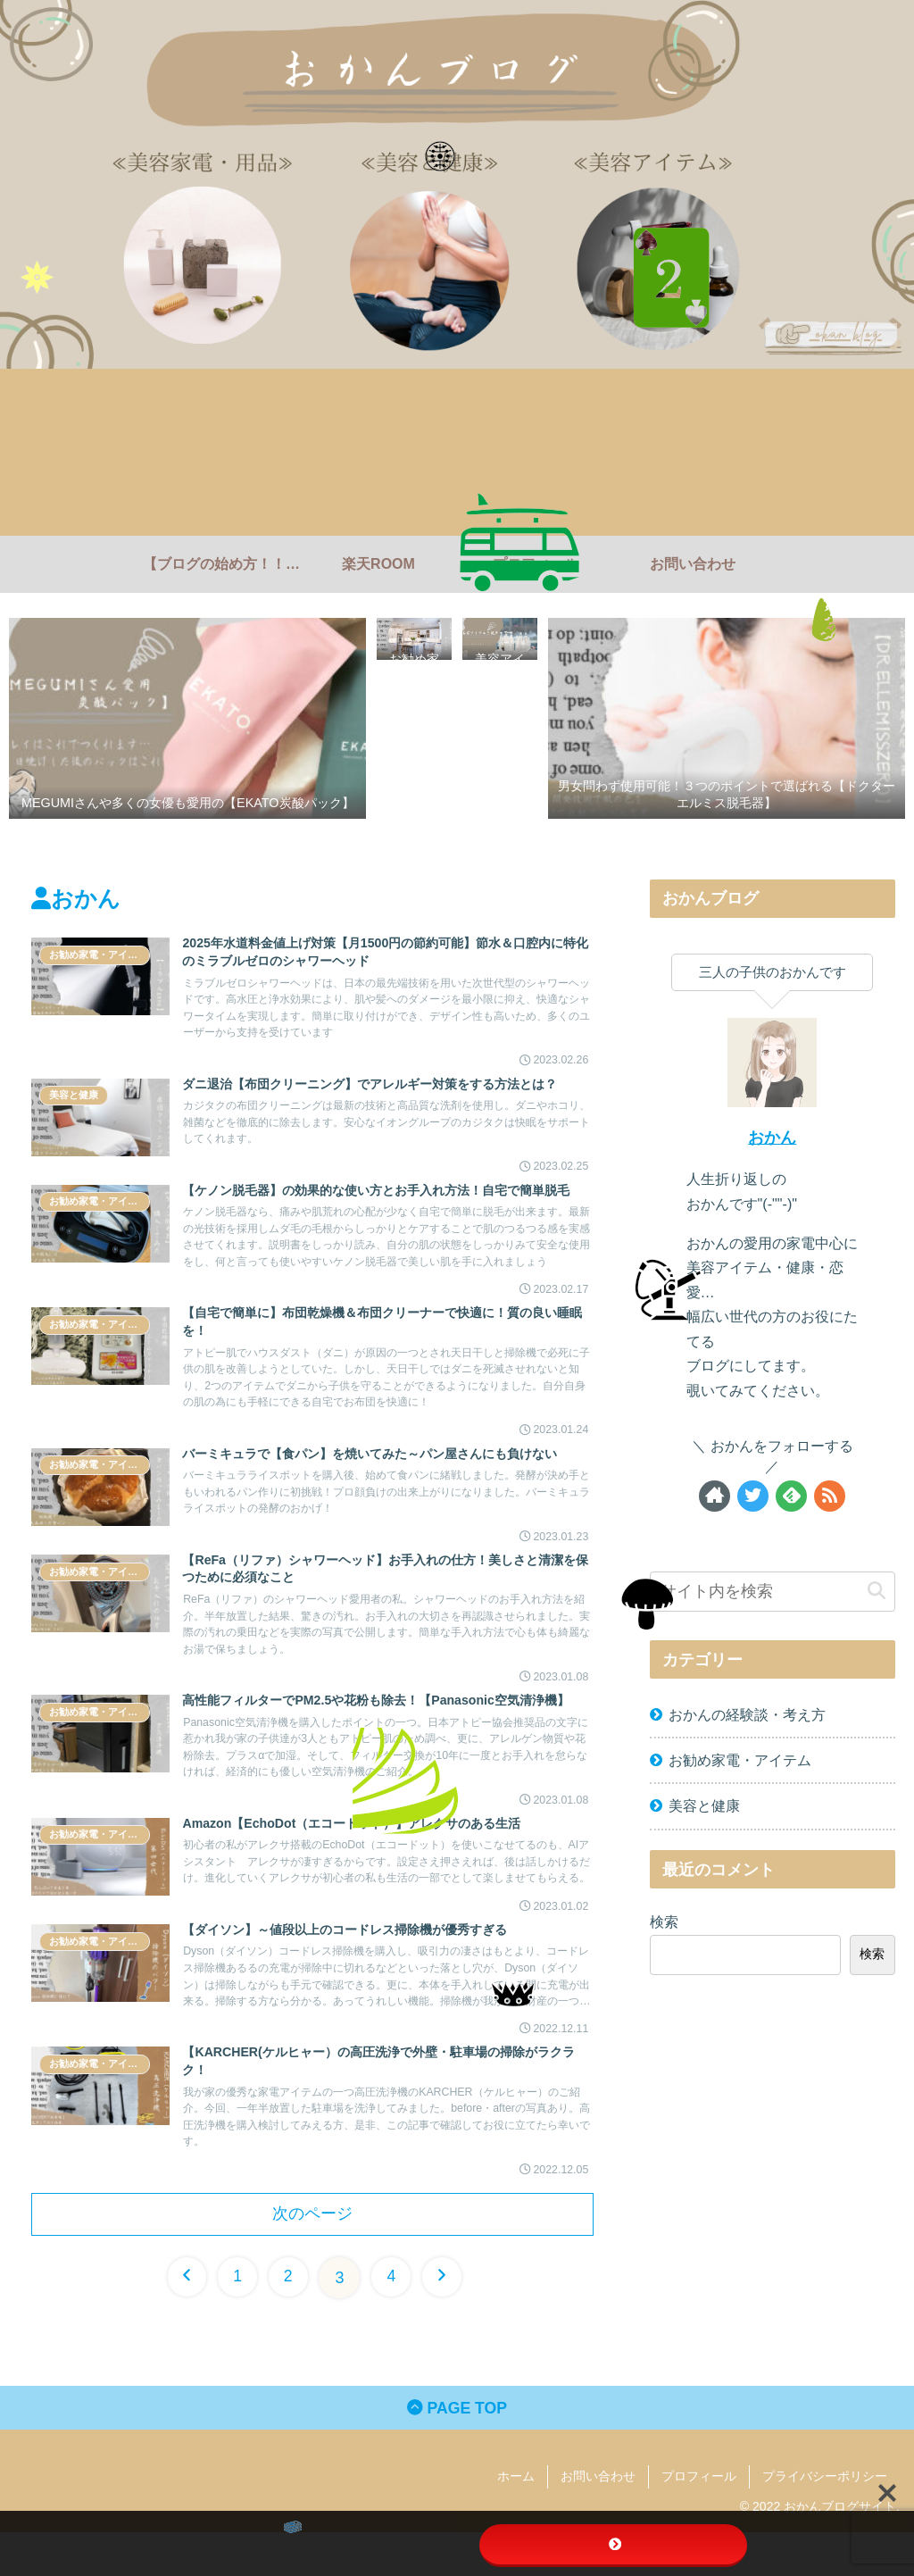  I want to click on decorative badge or achievement icon, so click(37, 277).